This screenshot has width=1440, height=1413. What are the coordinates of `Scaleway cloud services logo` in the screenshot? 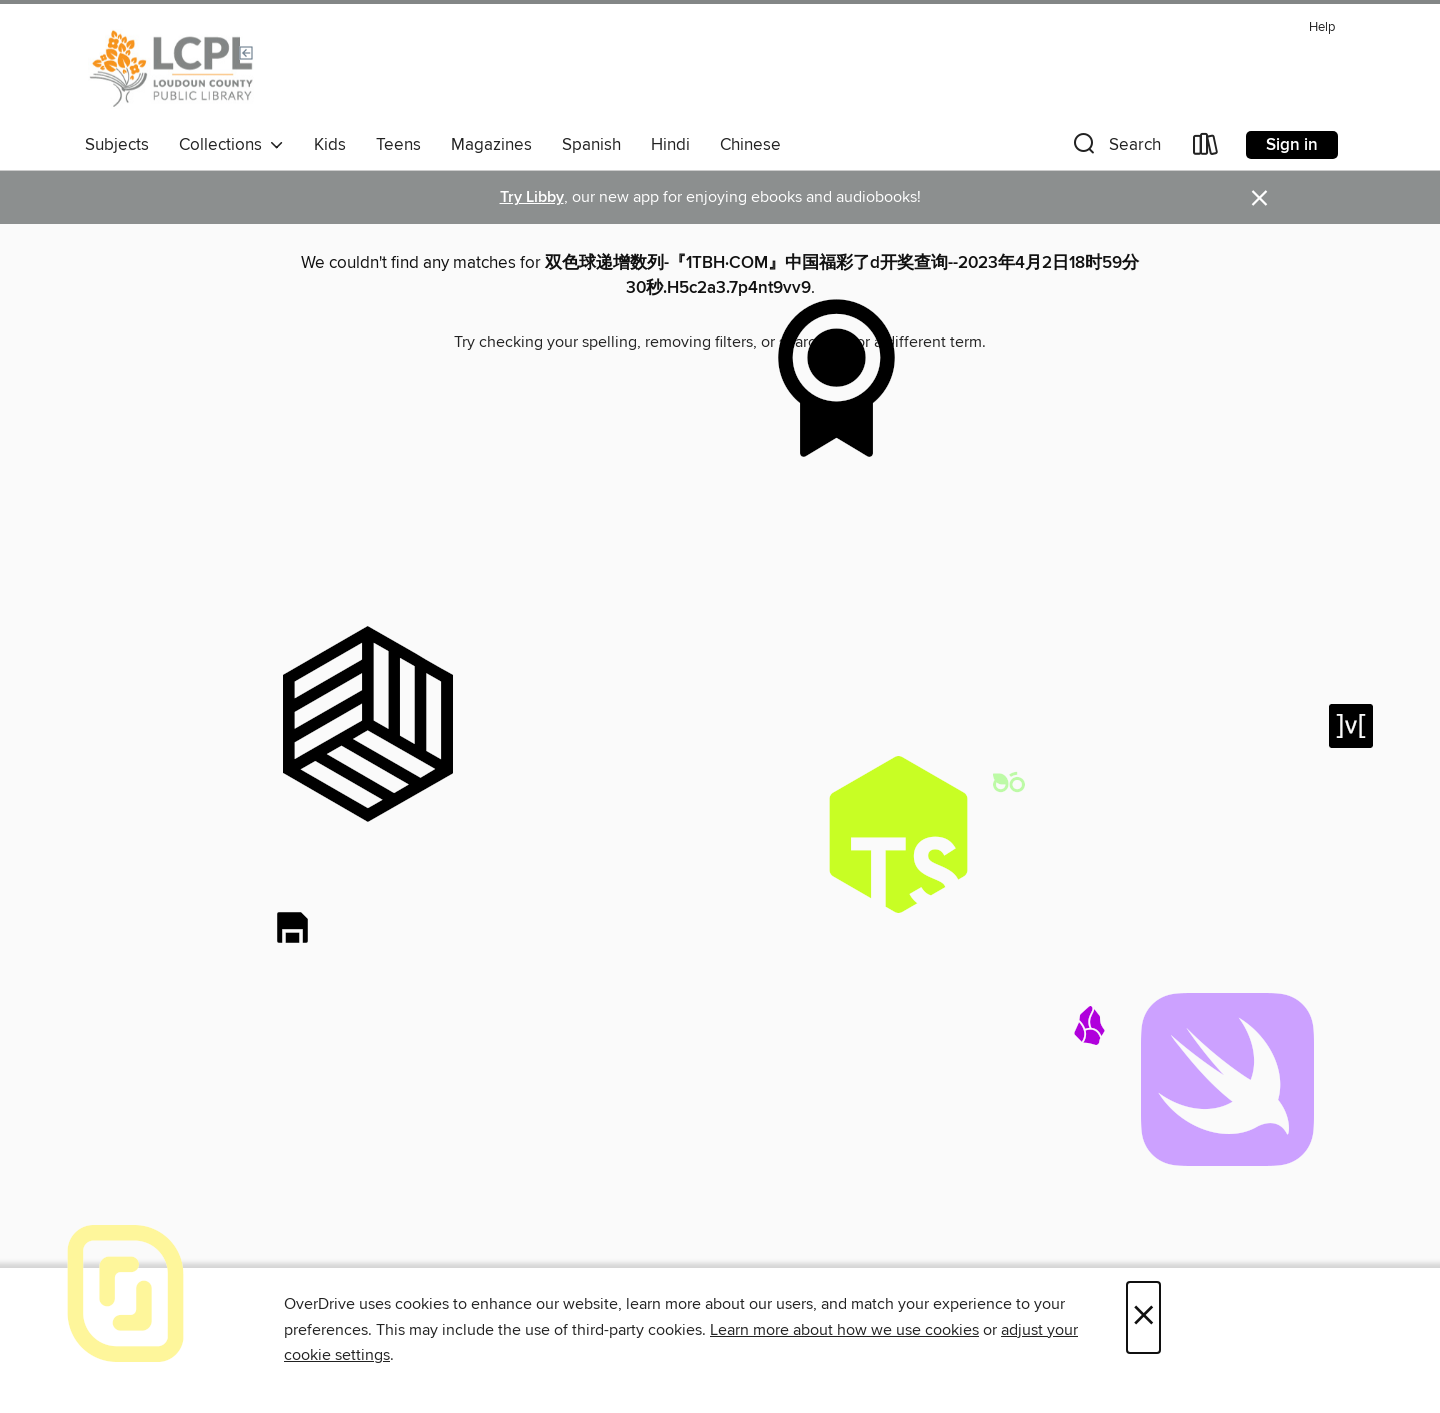 It's located at (125, 1293).